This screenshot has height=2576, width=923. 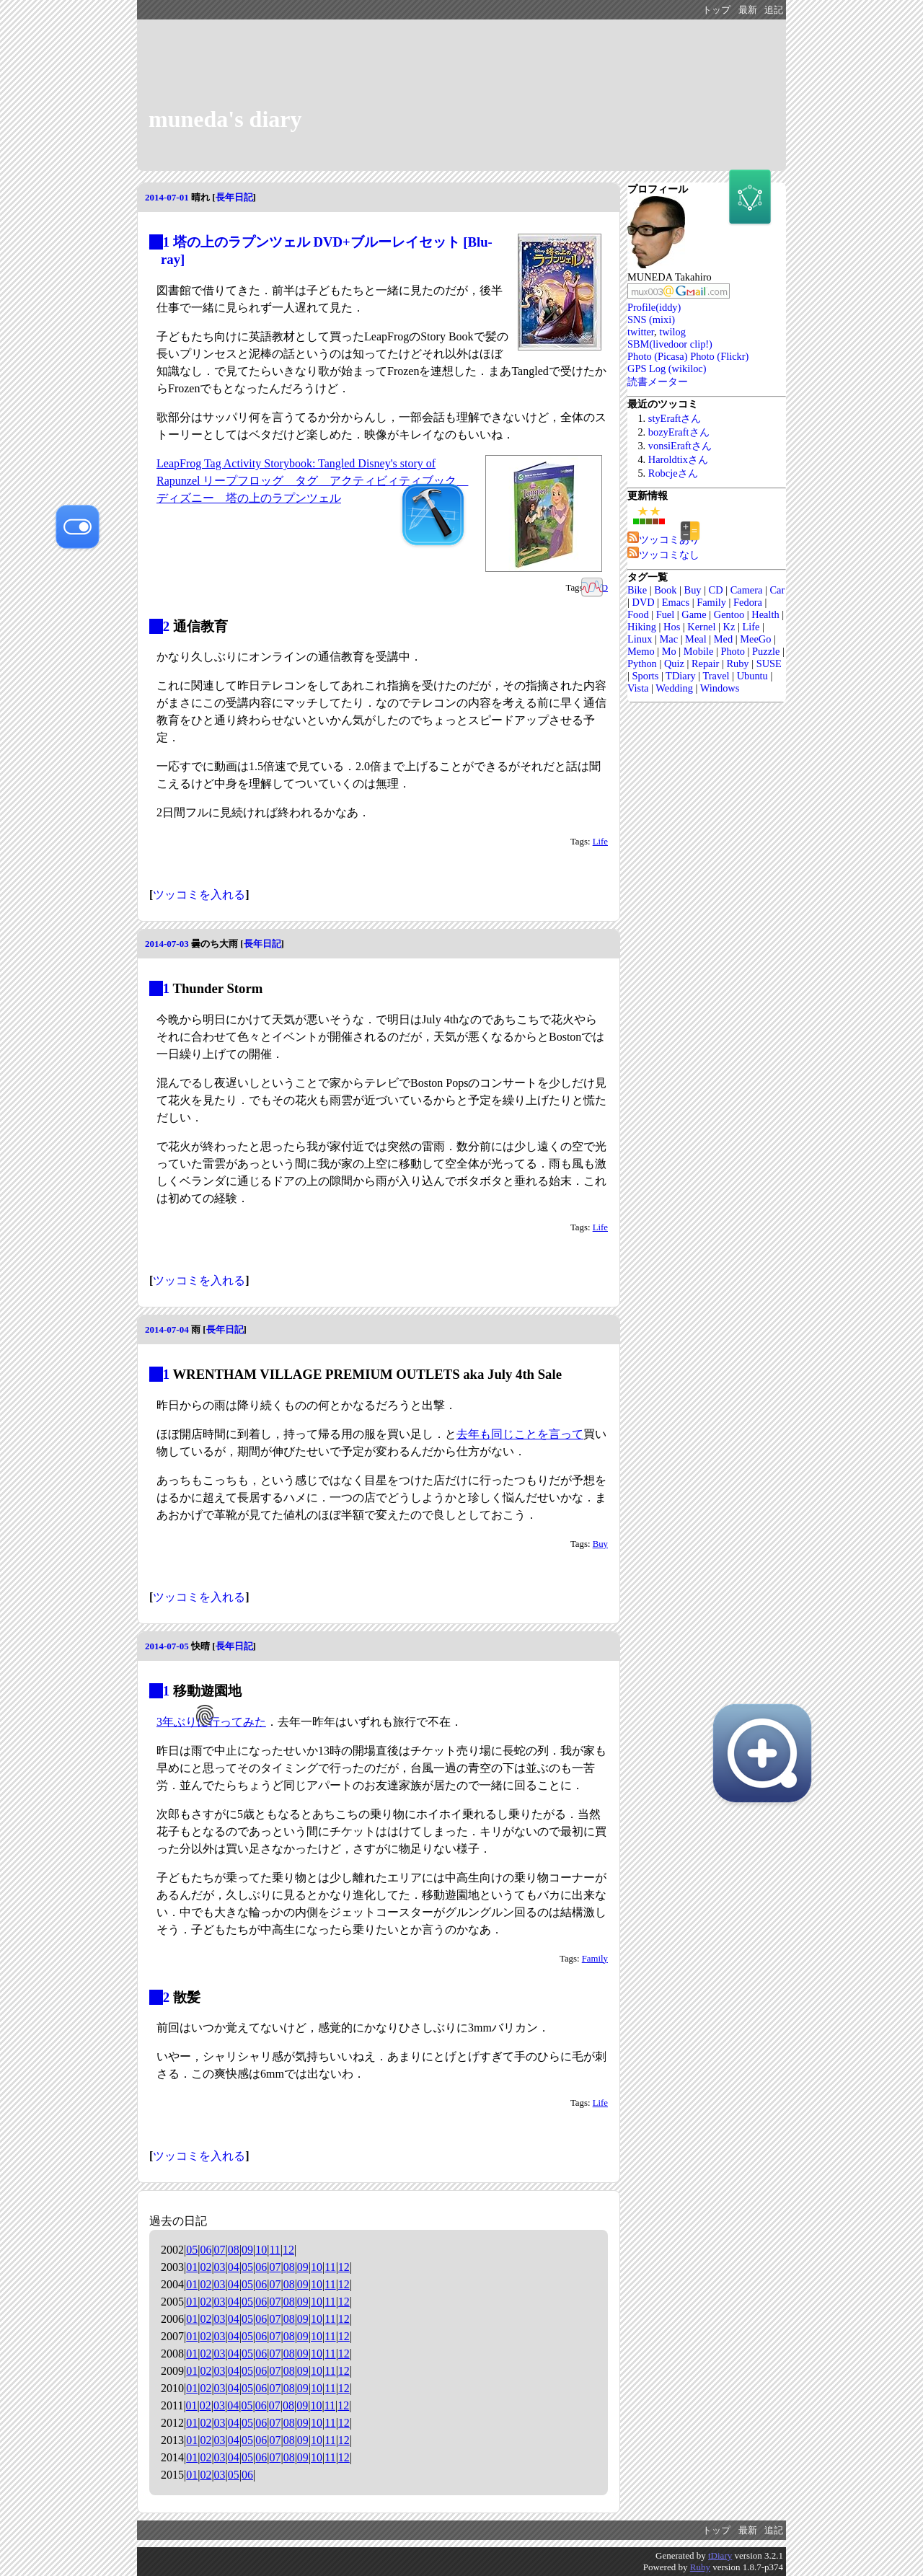 What do you see at coordinates (433, 514) in the screenshot?
I see `open jockey media player app` at bounding box center [433, 514].